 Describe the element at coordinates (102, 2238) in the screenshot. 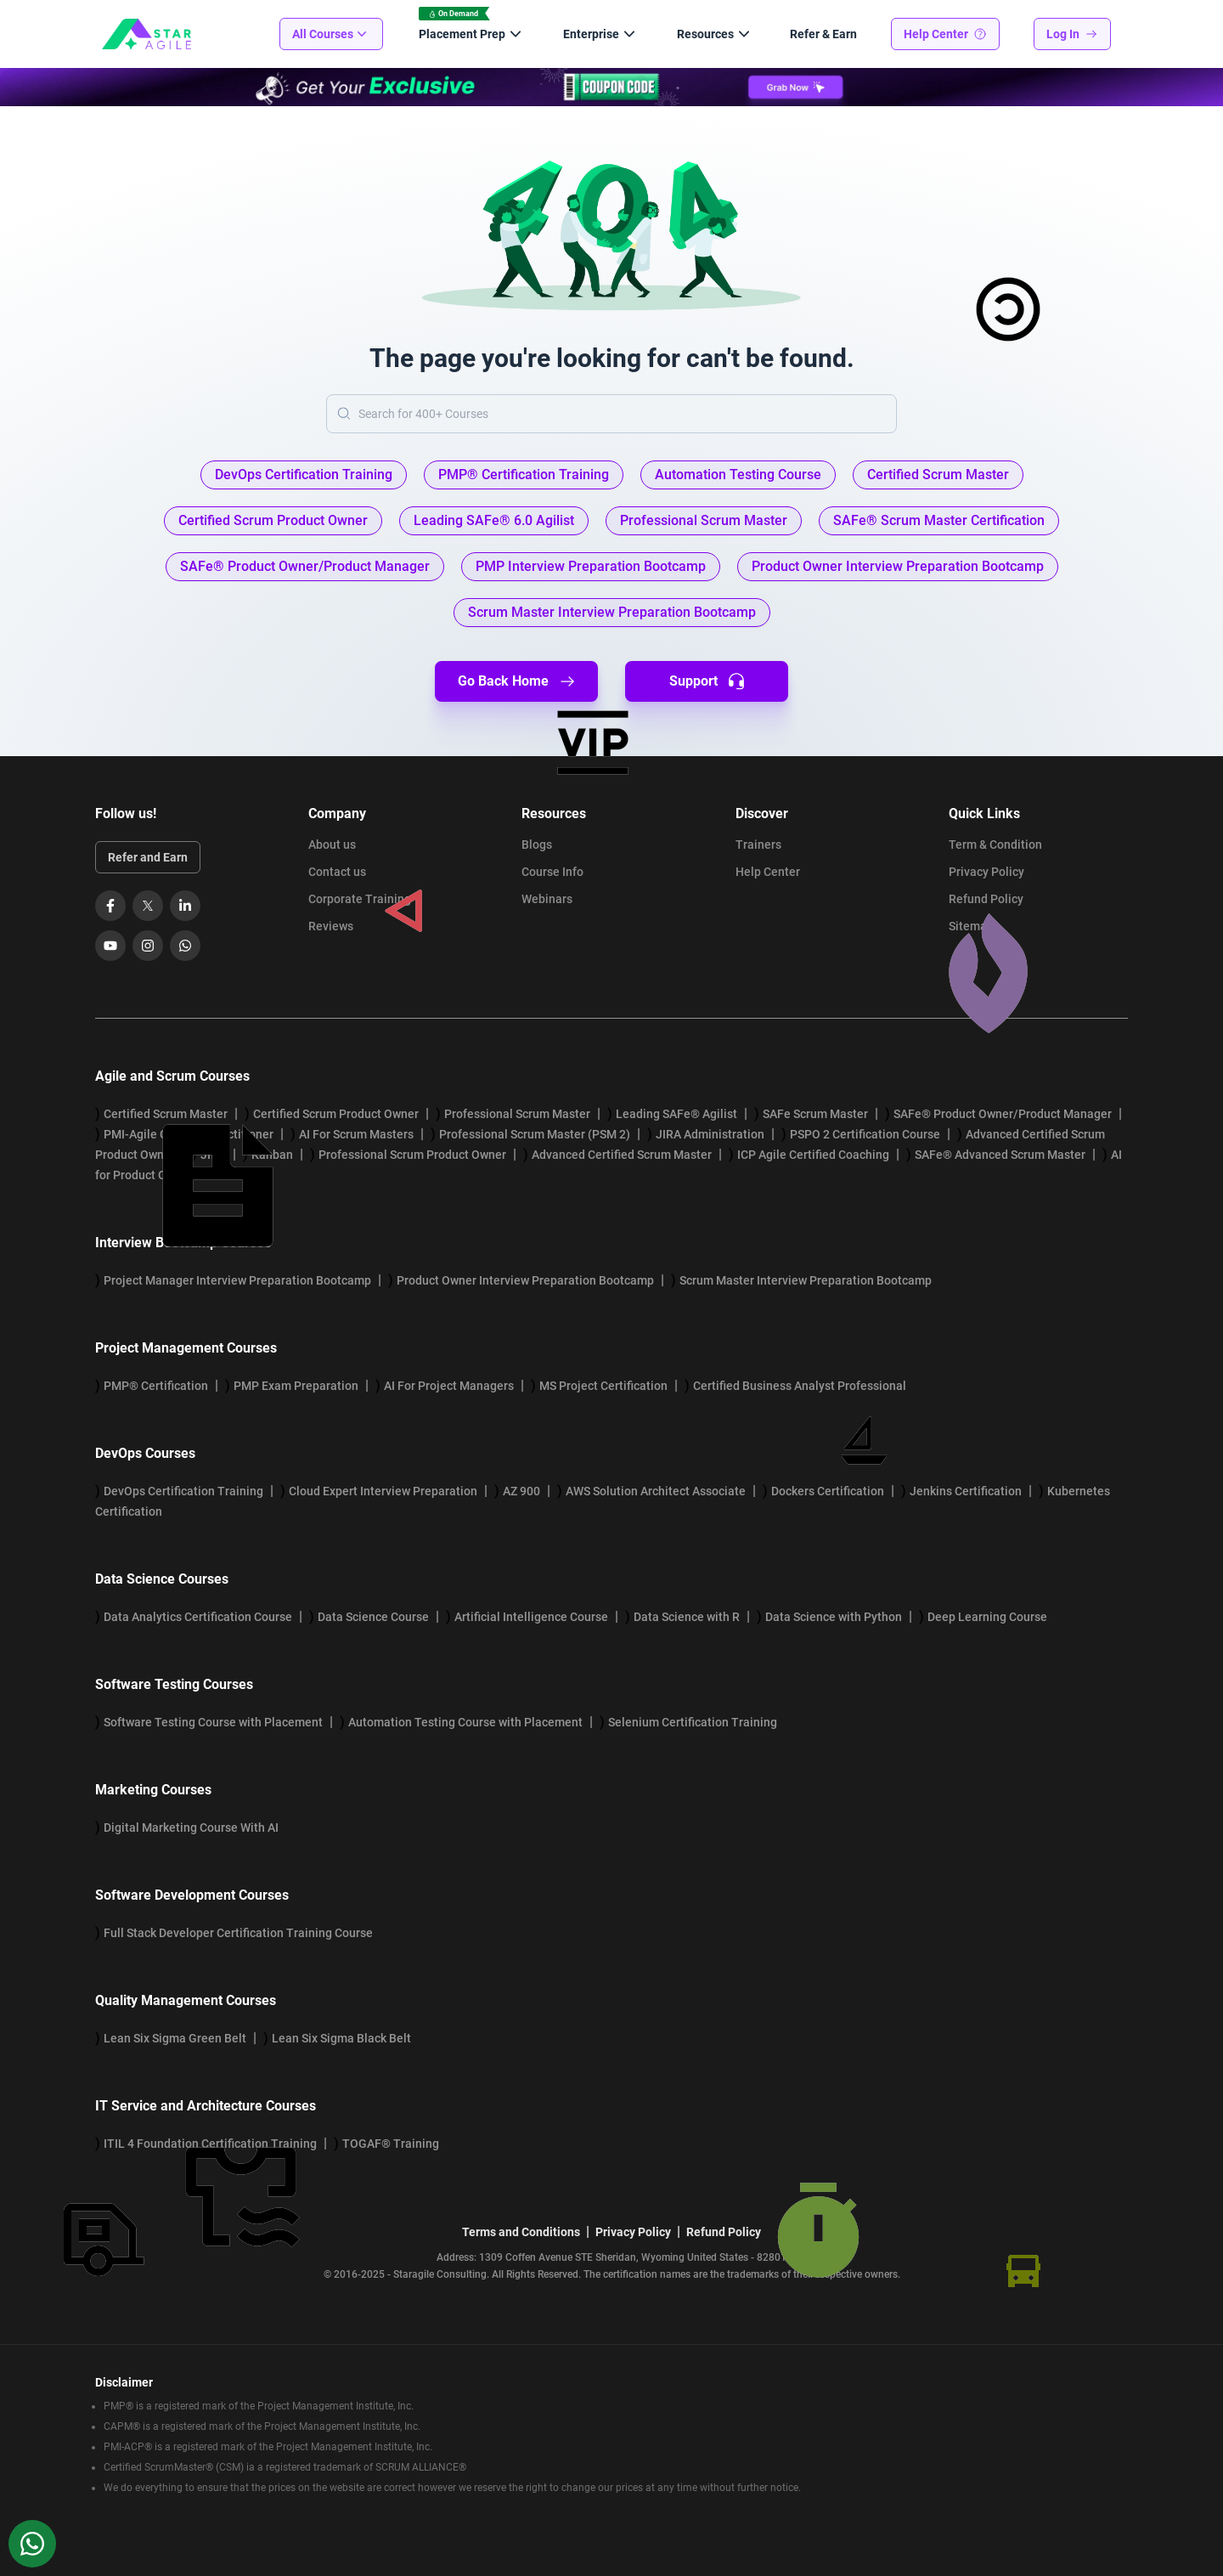

I see `view caravan or RV rental options` at that location.